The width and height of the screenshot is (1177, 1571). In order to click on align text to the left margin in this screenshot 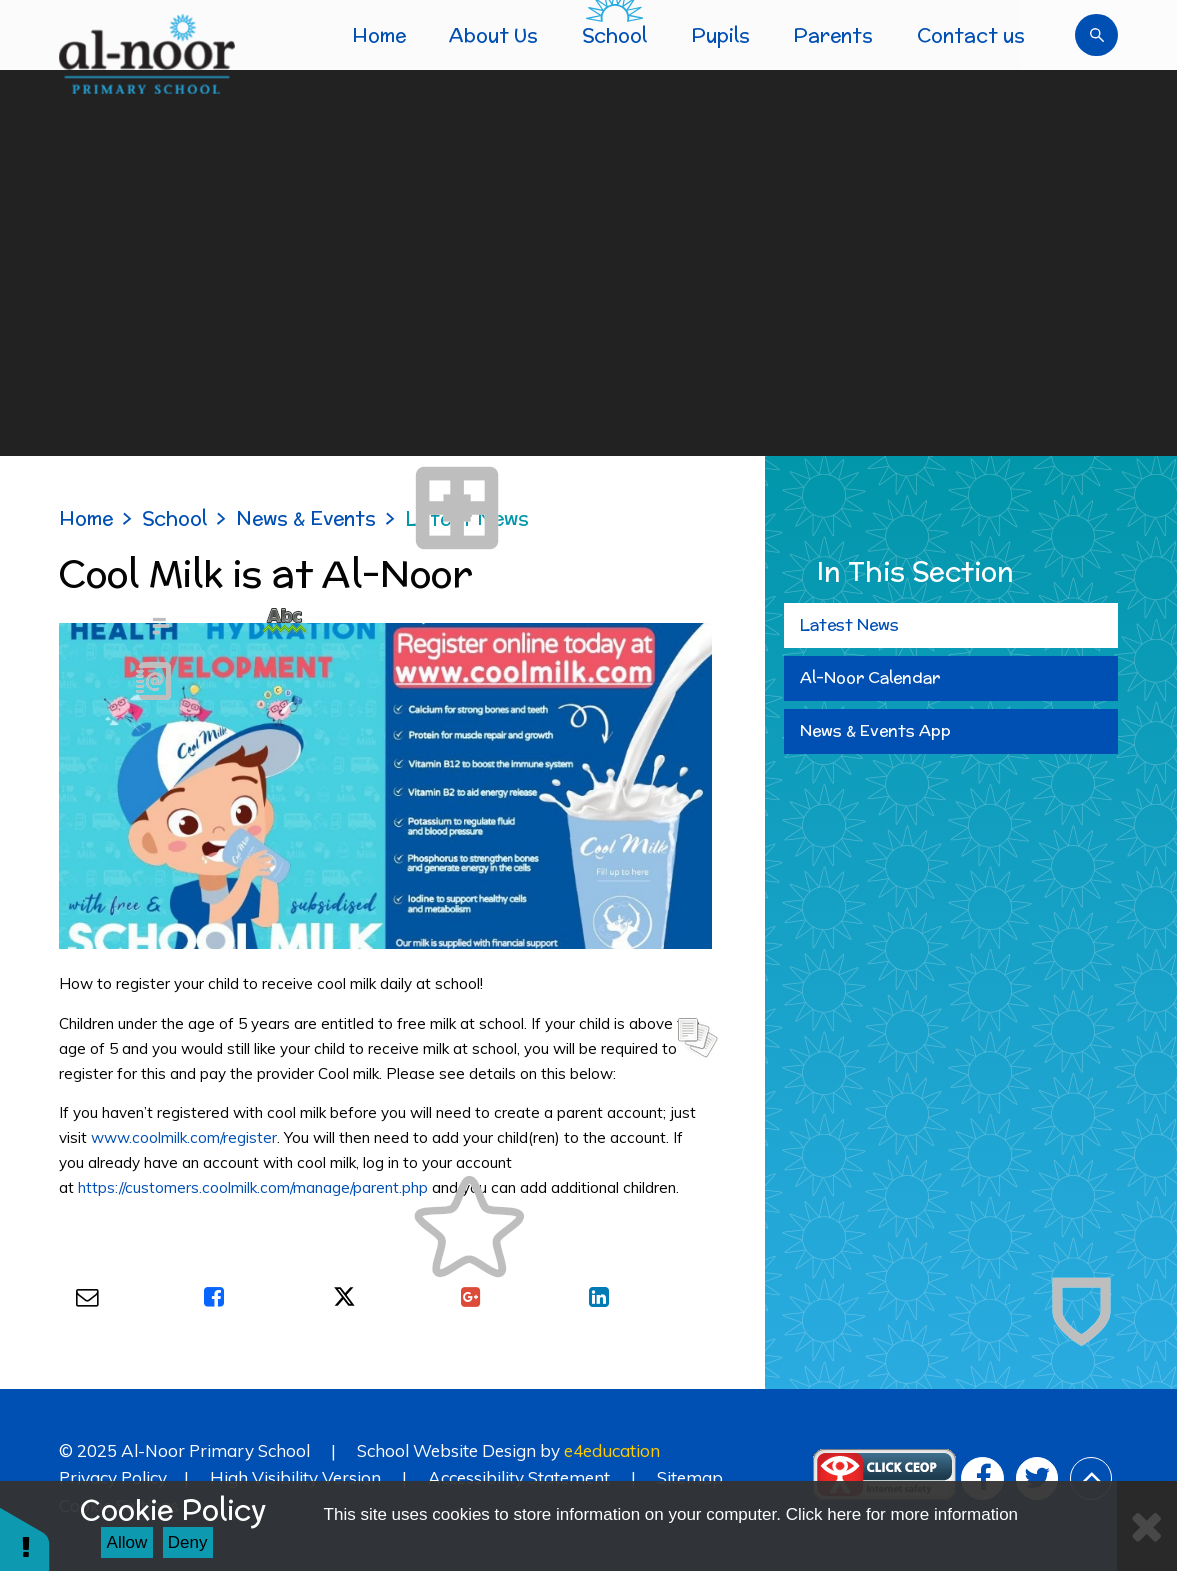, I will do `click(161, 626)`.